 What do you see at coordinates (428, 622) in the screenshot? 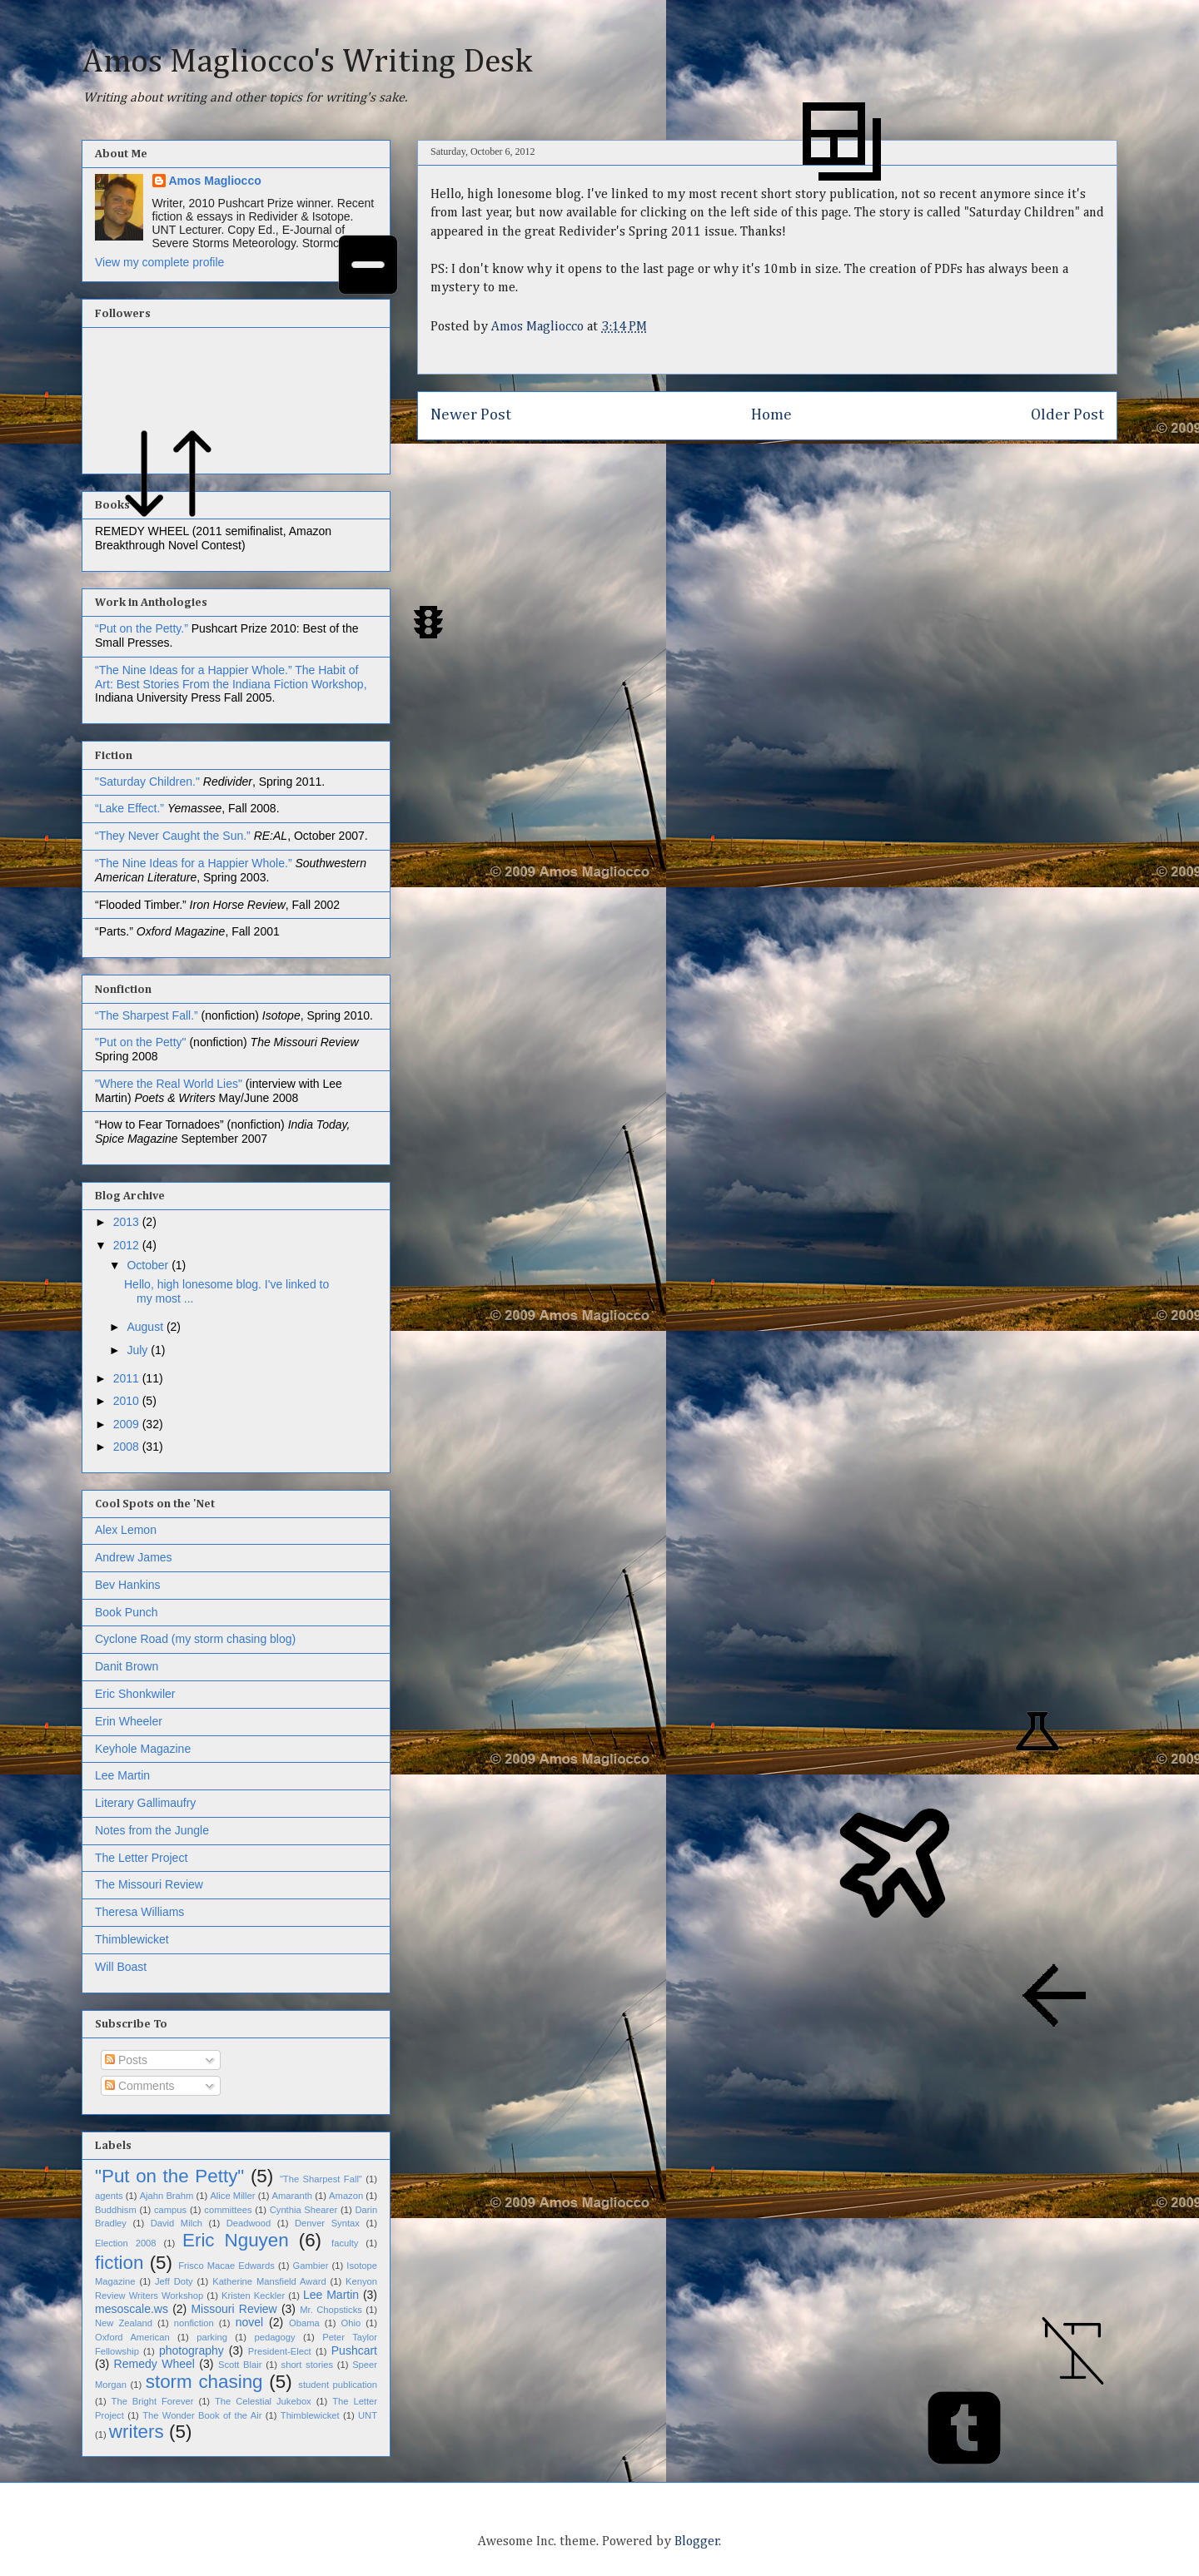
I see `view traffic conditions on map` at bounding box center [428, 622].